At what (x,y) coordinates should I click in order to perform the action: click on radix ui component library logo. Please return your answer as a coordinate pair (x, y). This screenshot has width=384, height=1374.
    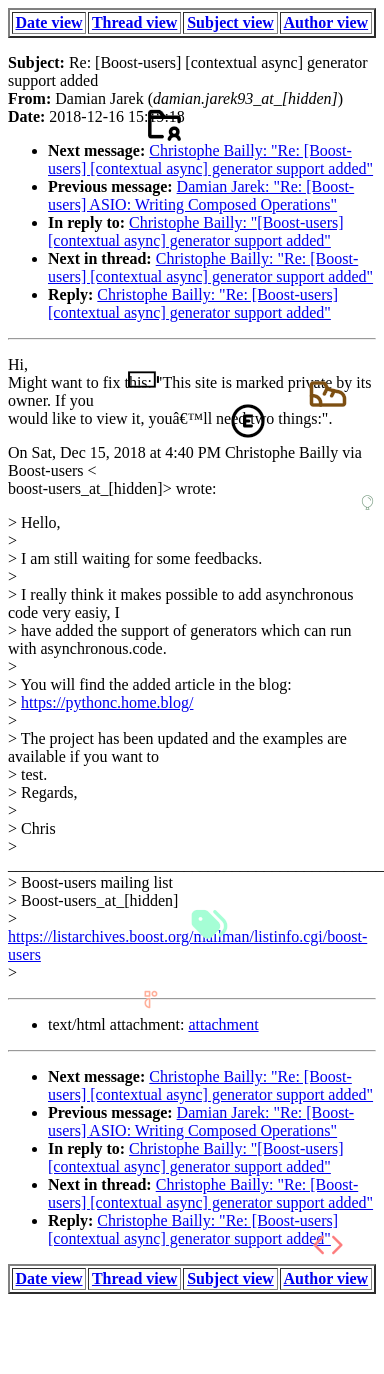
    Looking at the image, I should click on (150, 999).